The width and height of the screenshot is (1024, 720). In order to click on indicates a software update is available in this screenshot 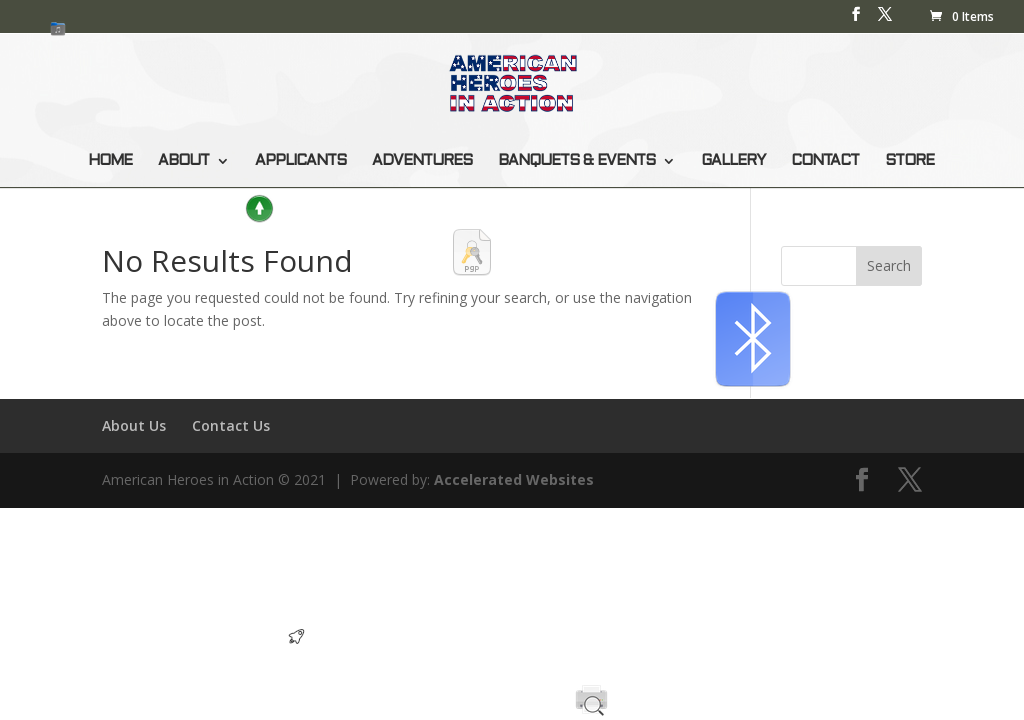, I will do `click(259, 208)`.